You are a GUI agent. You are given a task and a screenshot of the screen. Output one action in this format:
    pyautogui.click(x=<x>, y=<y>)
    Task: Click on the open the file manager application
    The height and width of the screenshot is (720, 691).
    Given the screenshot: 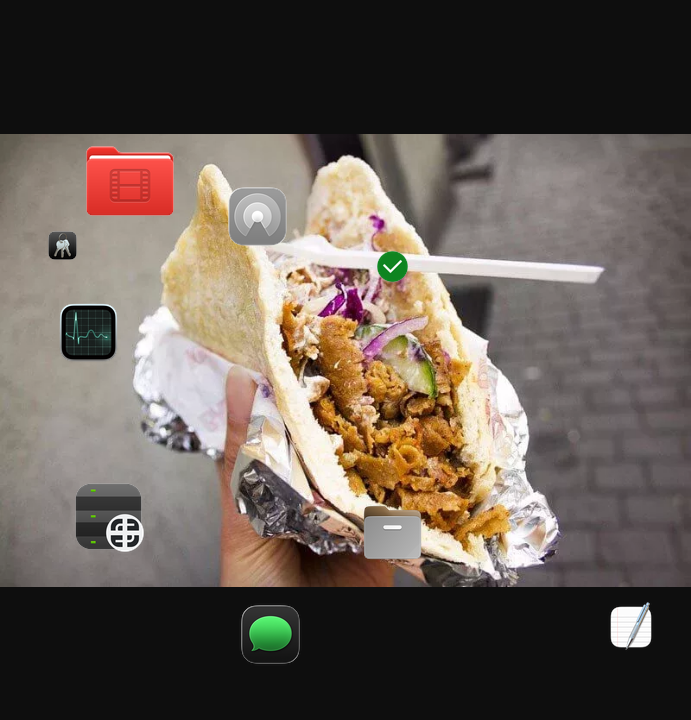 What is the action you would take?
    pyautogui.click(x=392, y=532)
    